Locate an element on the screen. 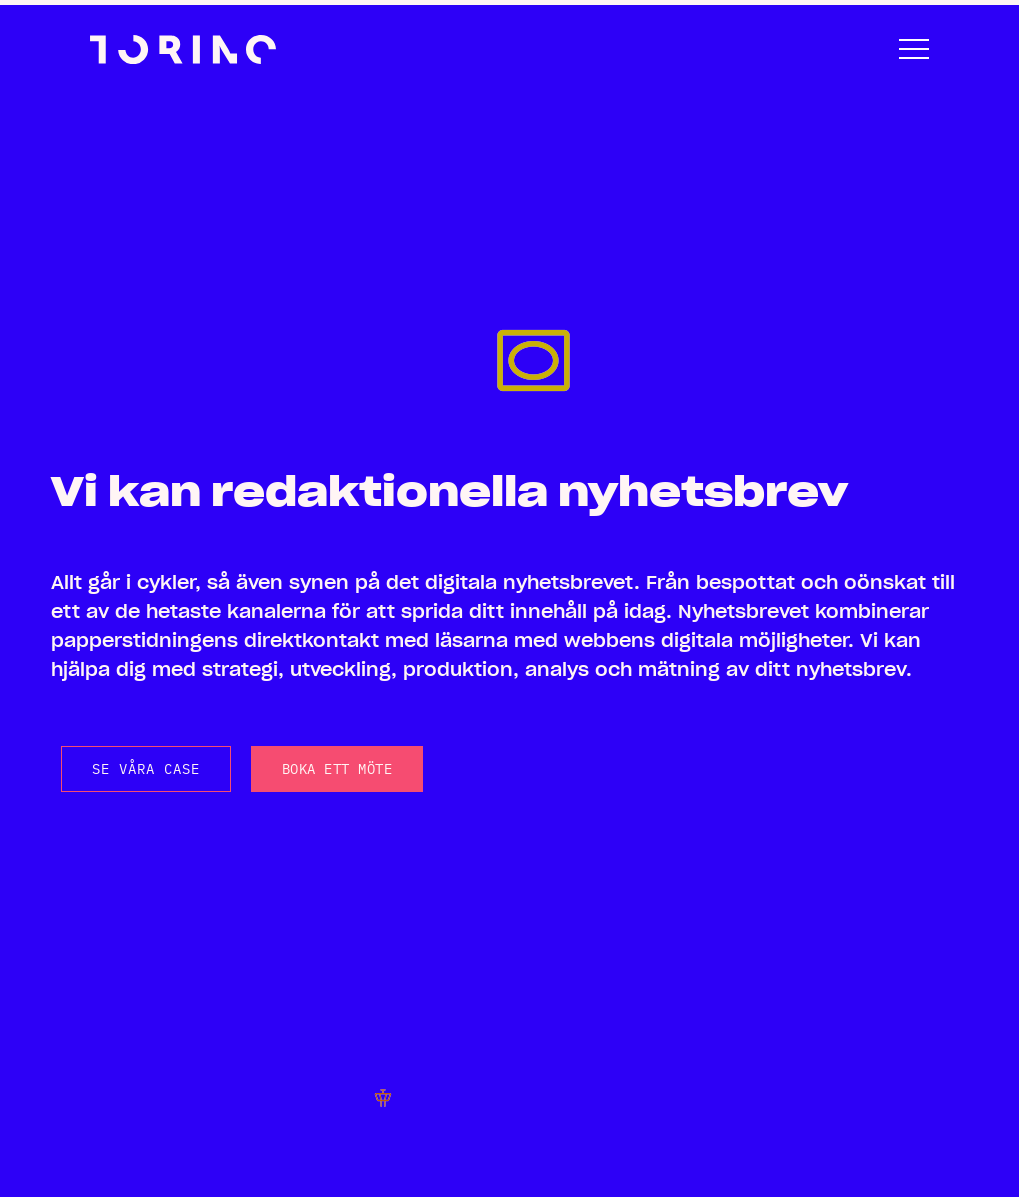 This screenshot has width=1019, height=1197. access air traffic control features is located at coordinates (383, 1098).